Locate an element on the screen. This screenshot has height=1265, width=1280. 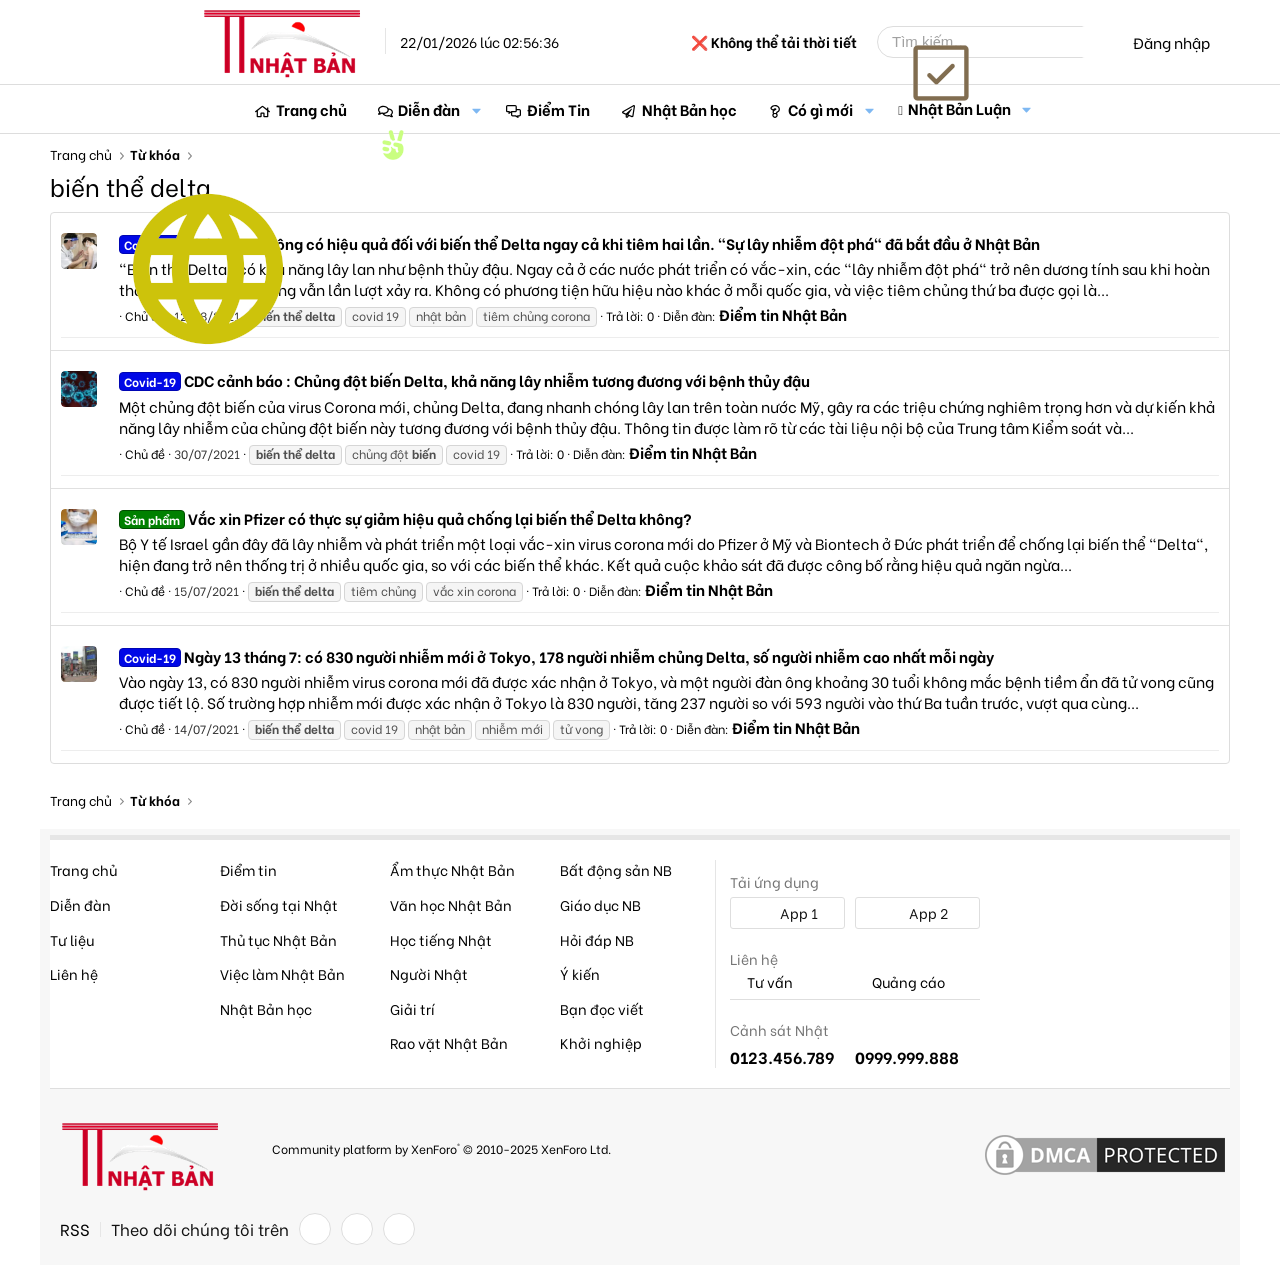
switch to global or worldwide view is located at coordinates (208, 269).